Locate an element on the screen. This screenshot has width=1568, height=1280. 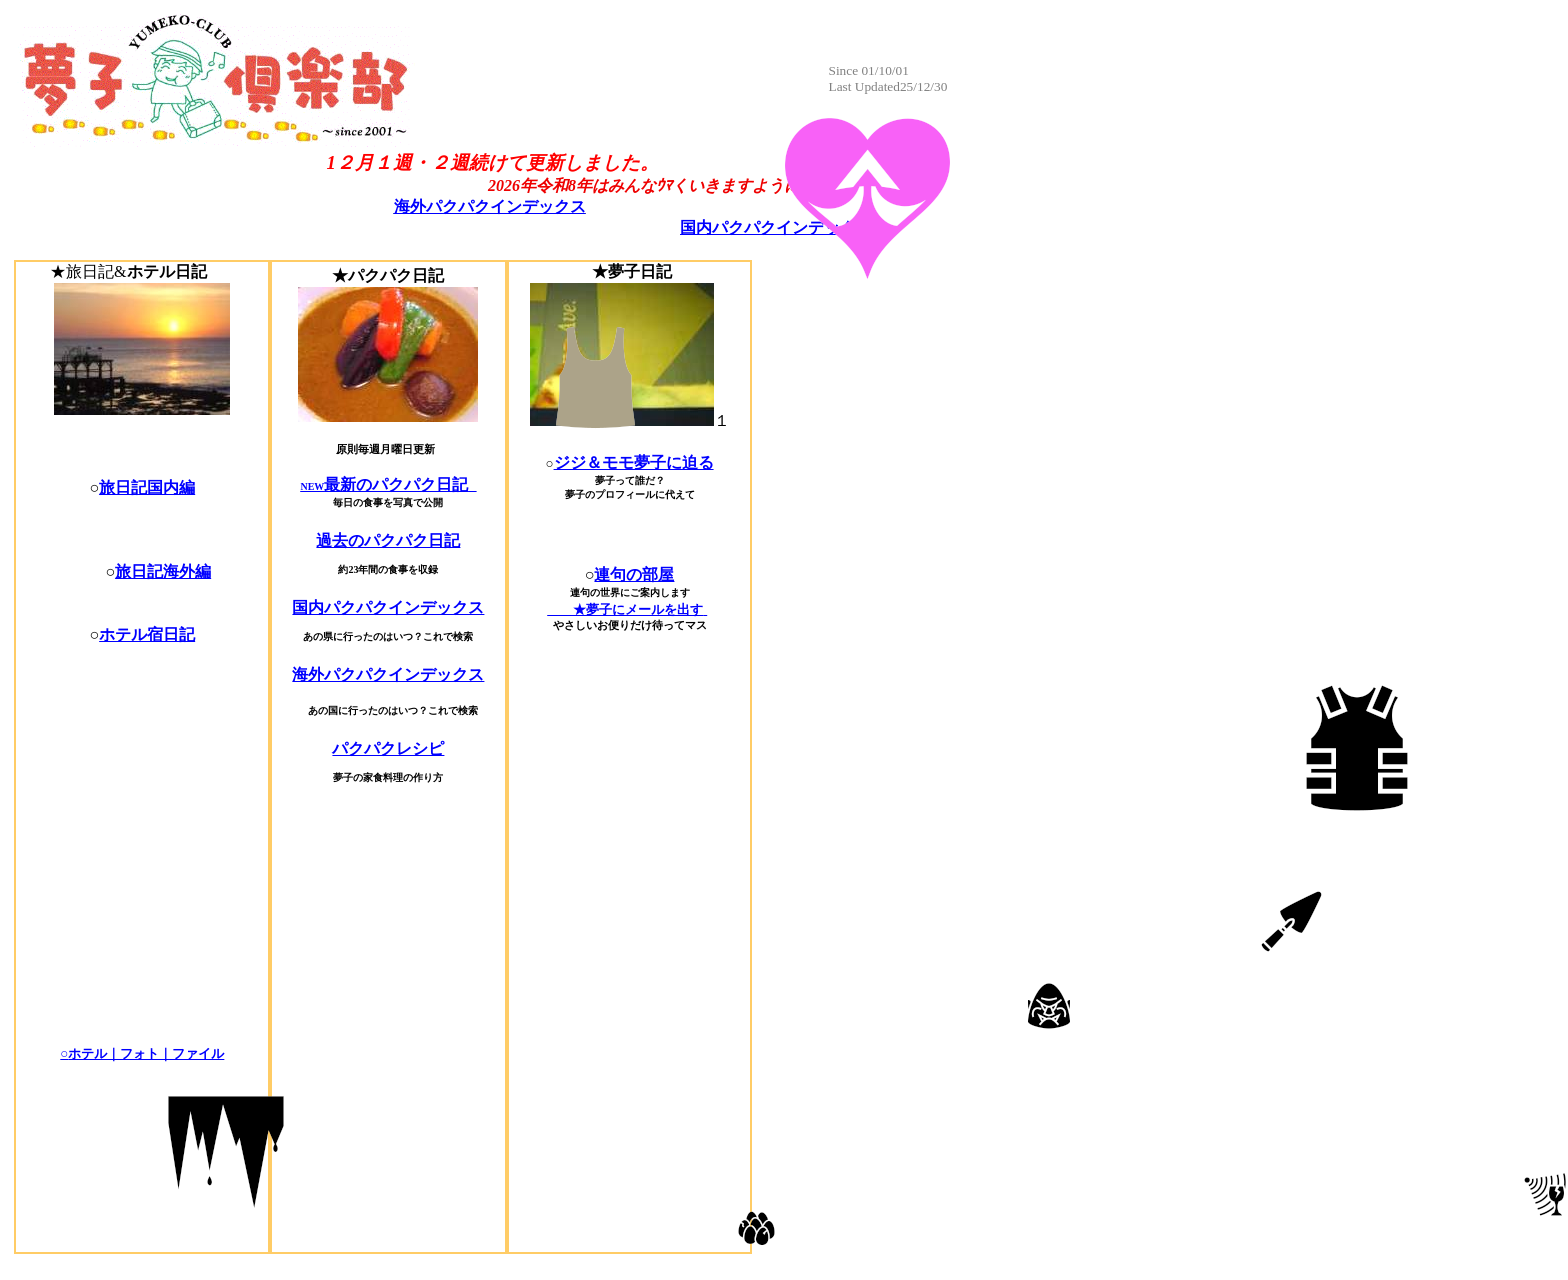
access gardening or landscaping tools is located at coordinates (1291, 921).